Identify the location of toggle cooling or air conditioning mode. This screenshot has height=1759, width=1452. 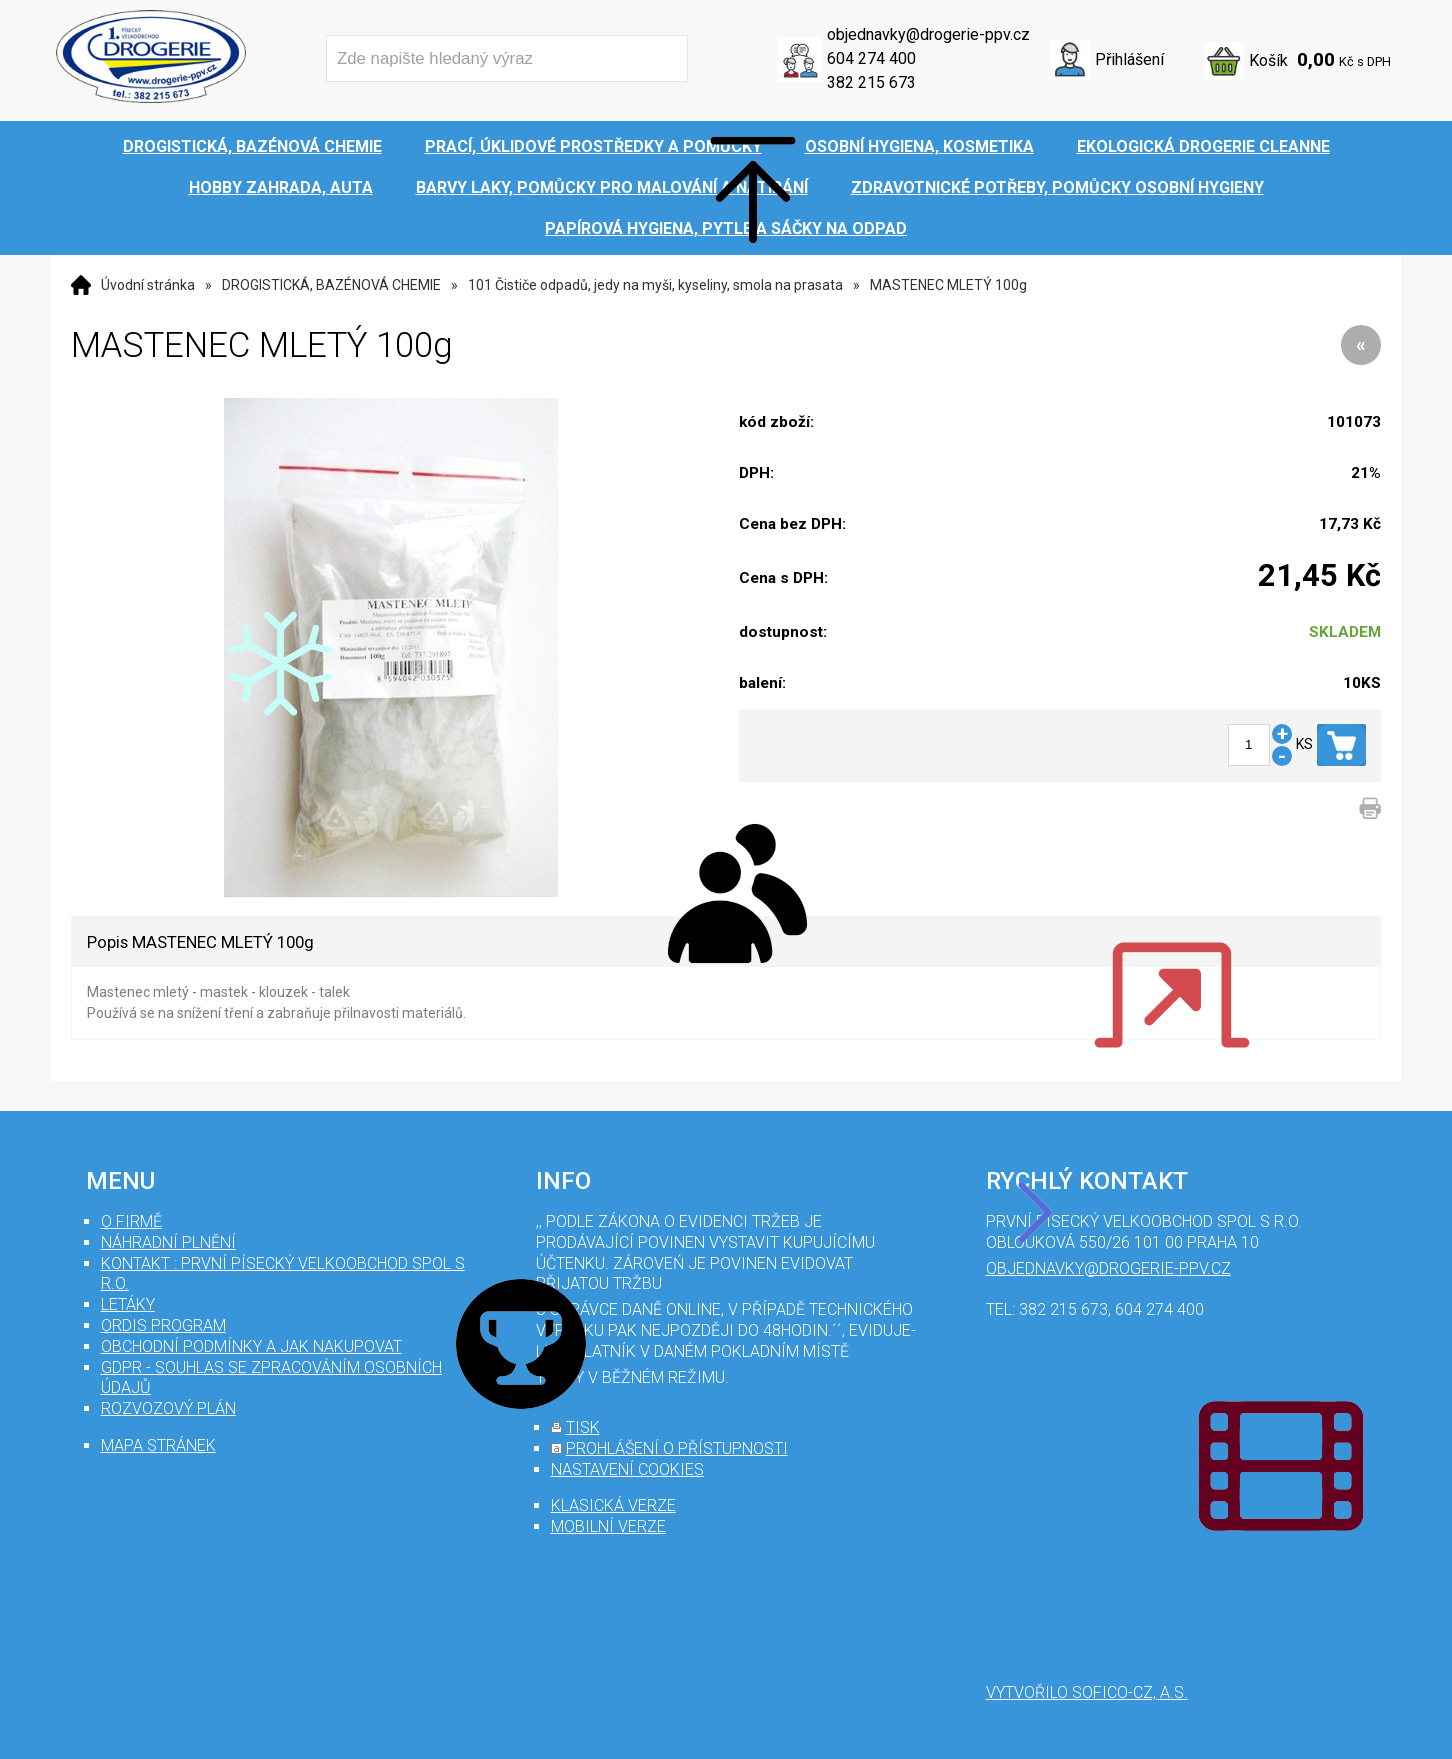
(280, 663).